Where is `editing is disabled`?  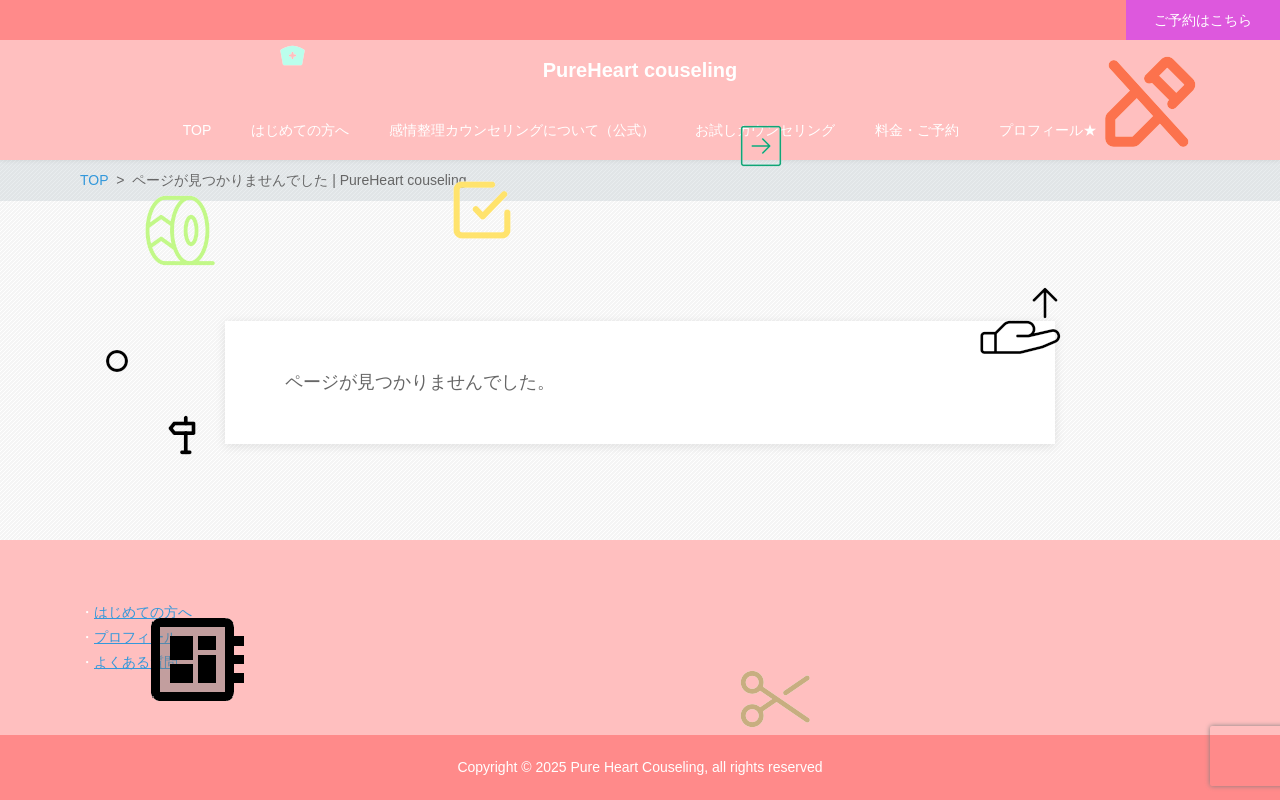 editing is disabled is located at coordinates (1148, 103).